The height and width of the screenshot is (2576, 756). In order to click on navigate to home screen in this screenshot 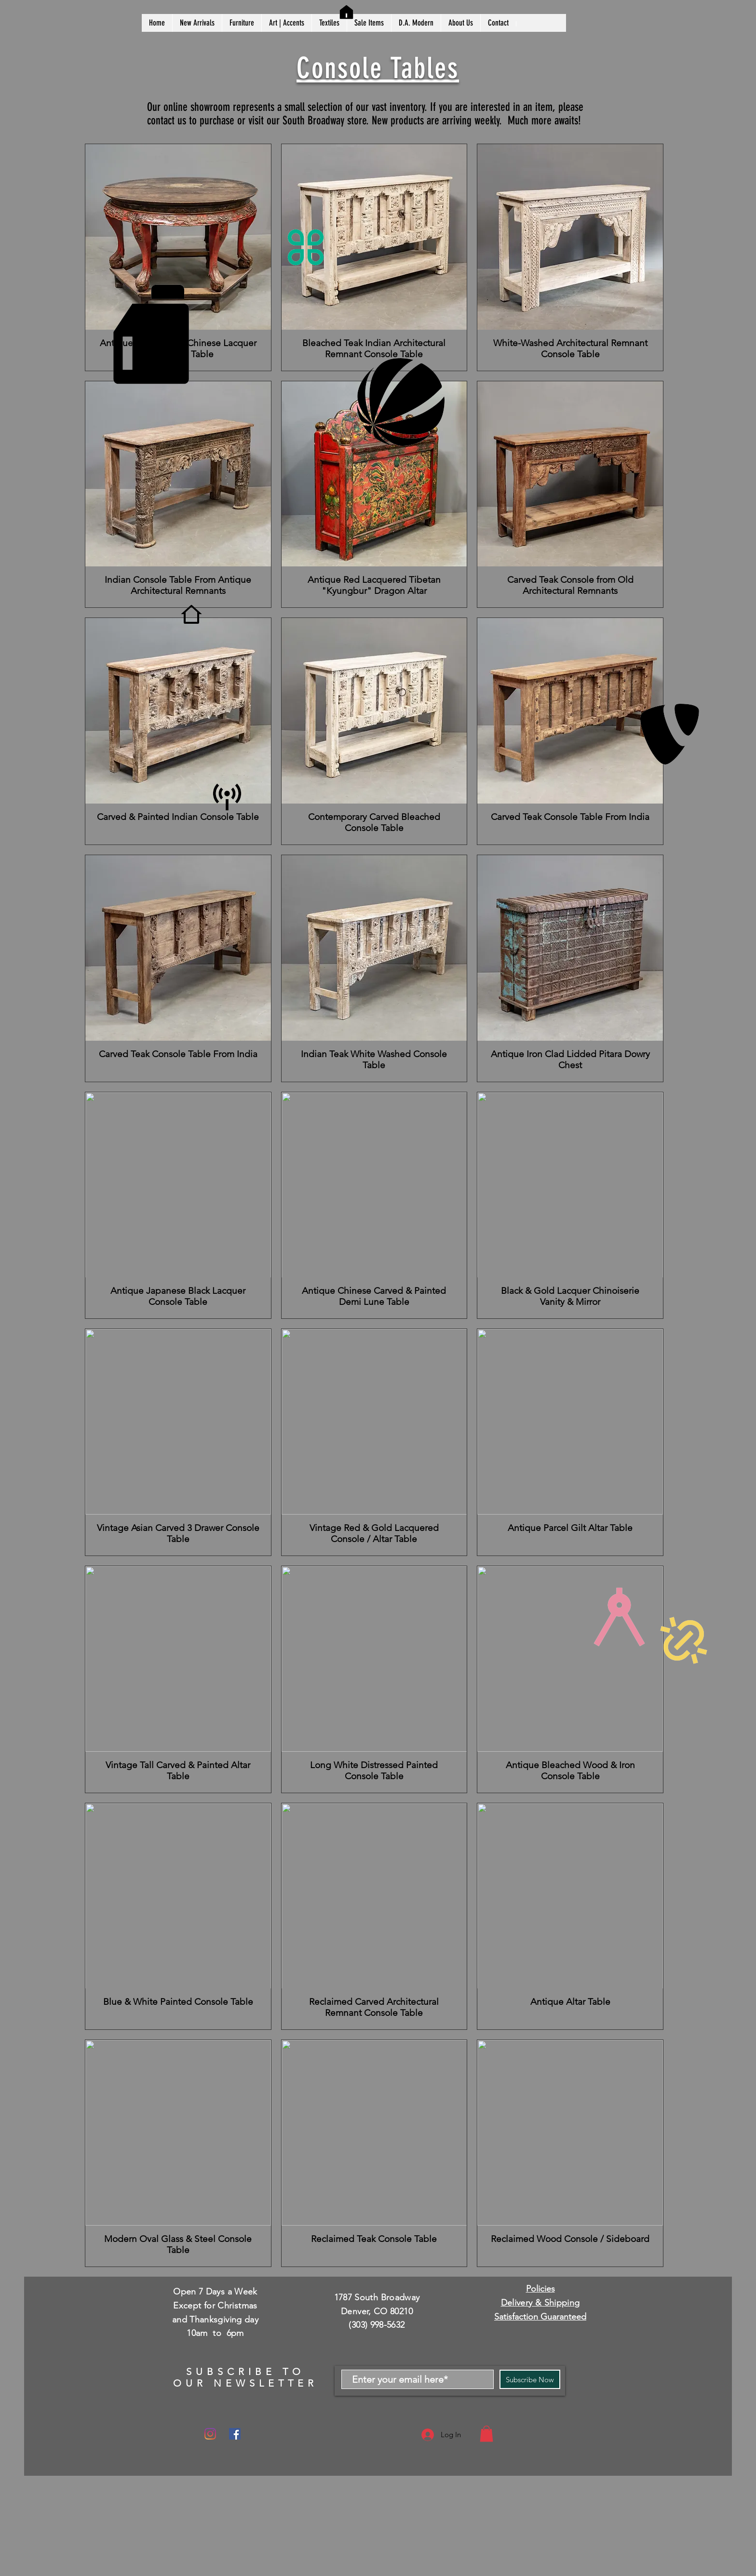, I will do `click(191, 615)`.